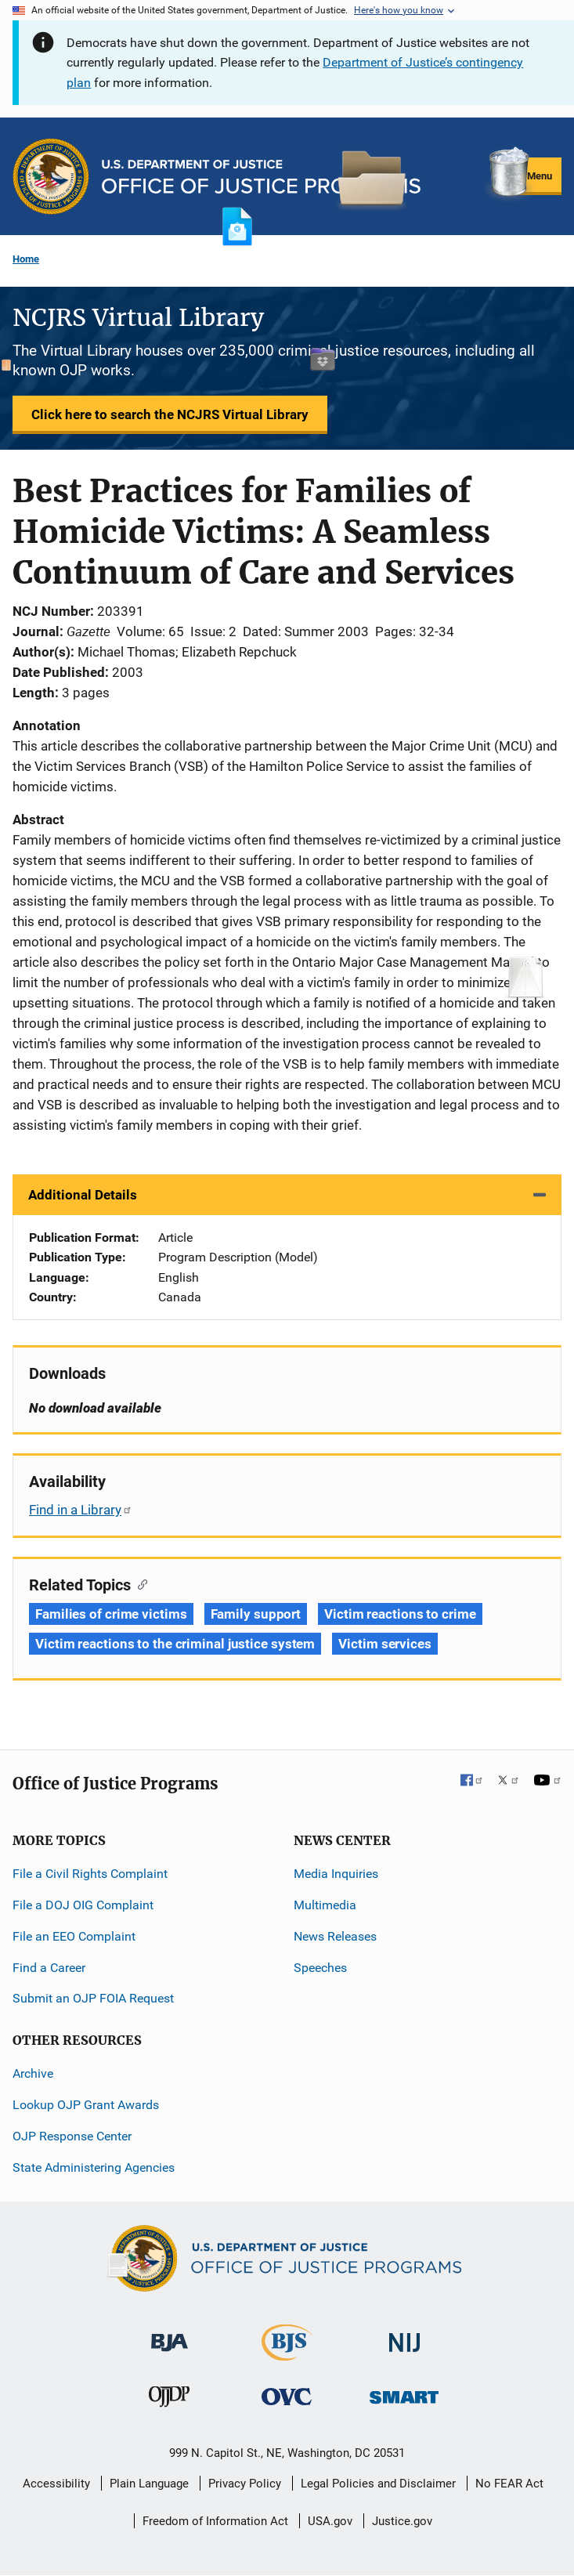 Image resolution: width=574 pixels, height=2576 pixels. Describe the element at coordinates (323, 359) in the screenshot. I see `open your dropbox synced folder` at that location.